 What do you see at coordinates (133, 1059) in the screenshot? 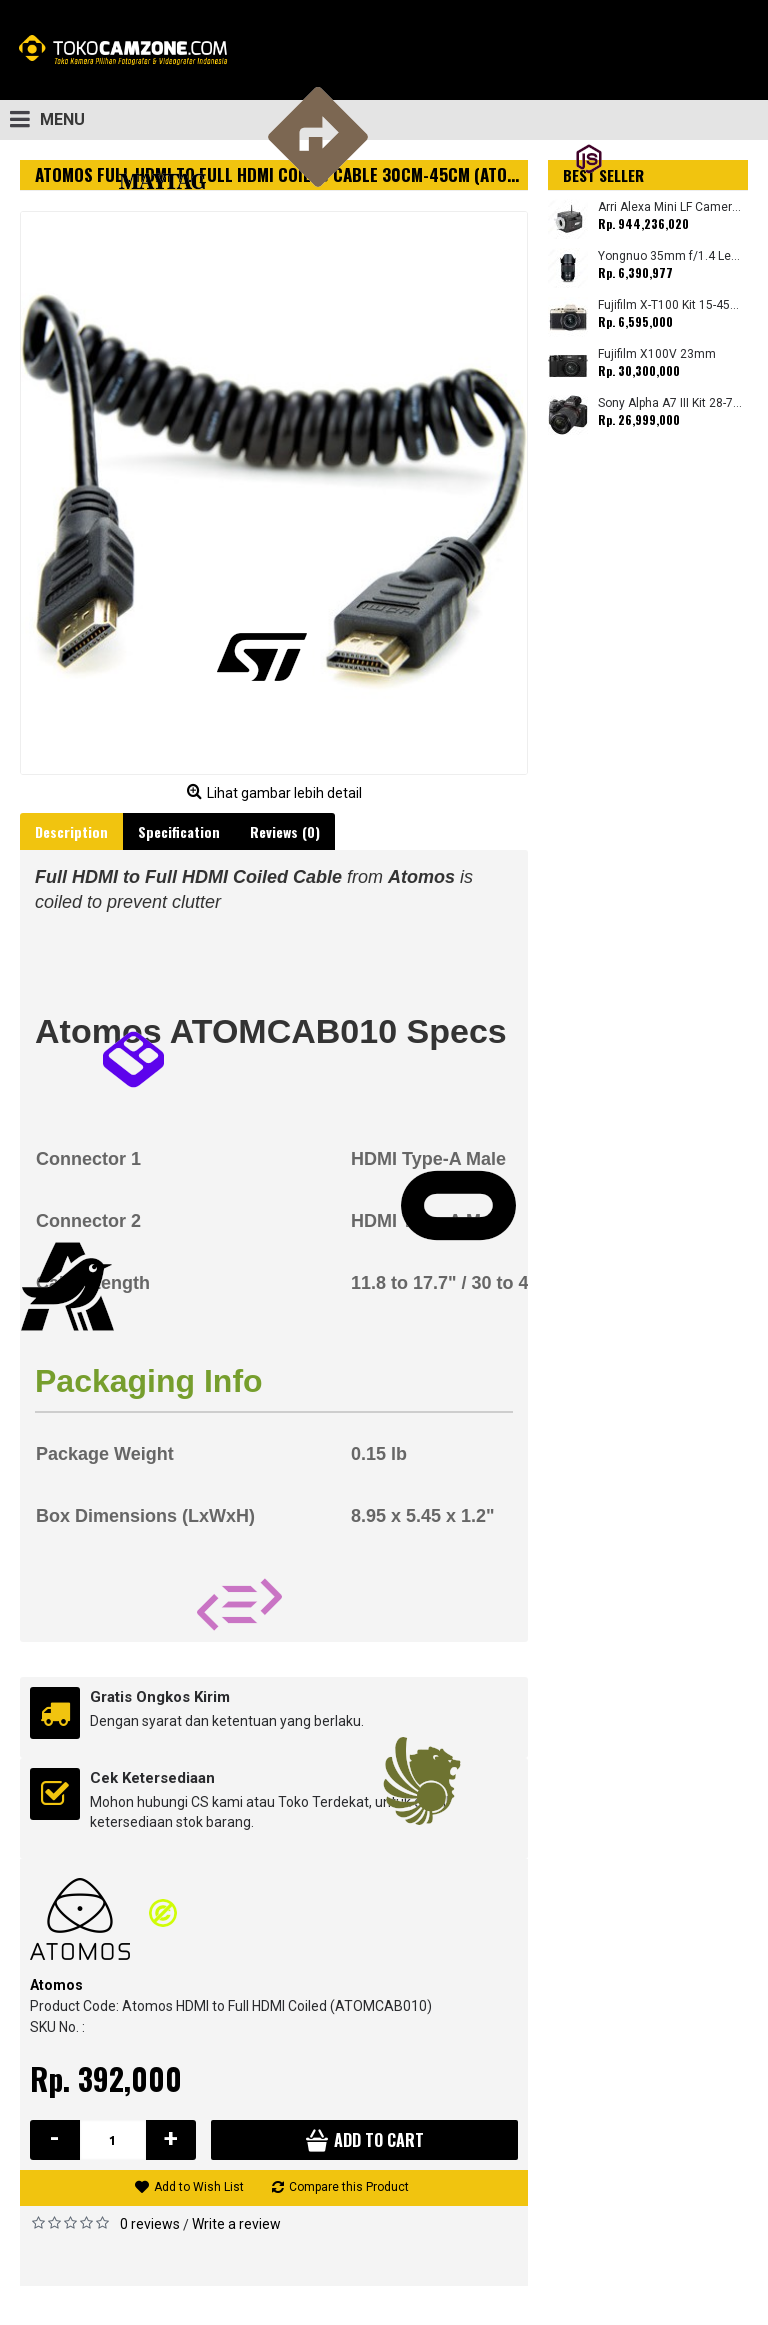
I see `open the bento app` at bounding box center [133, 1059].